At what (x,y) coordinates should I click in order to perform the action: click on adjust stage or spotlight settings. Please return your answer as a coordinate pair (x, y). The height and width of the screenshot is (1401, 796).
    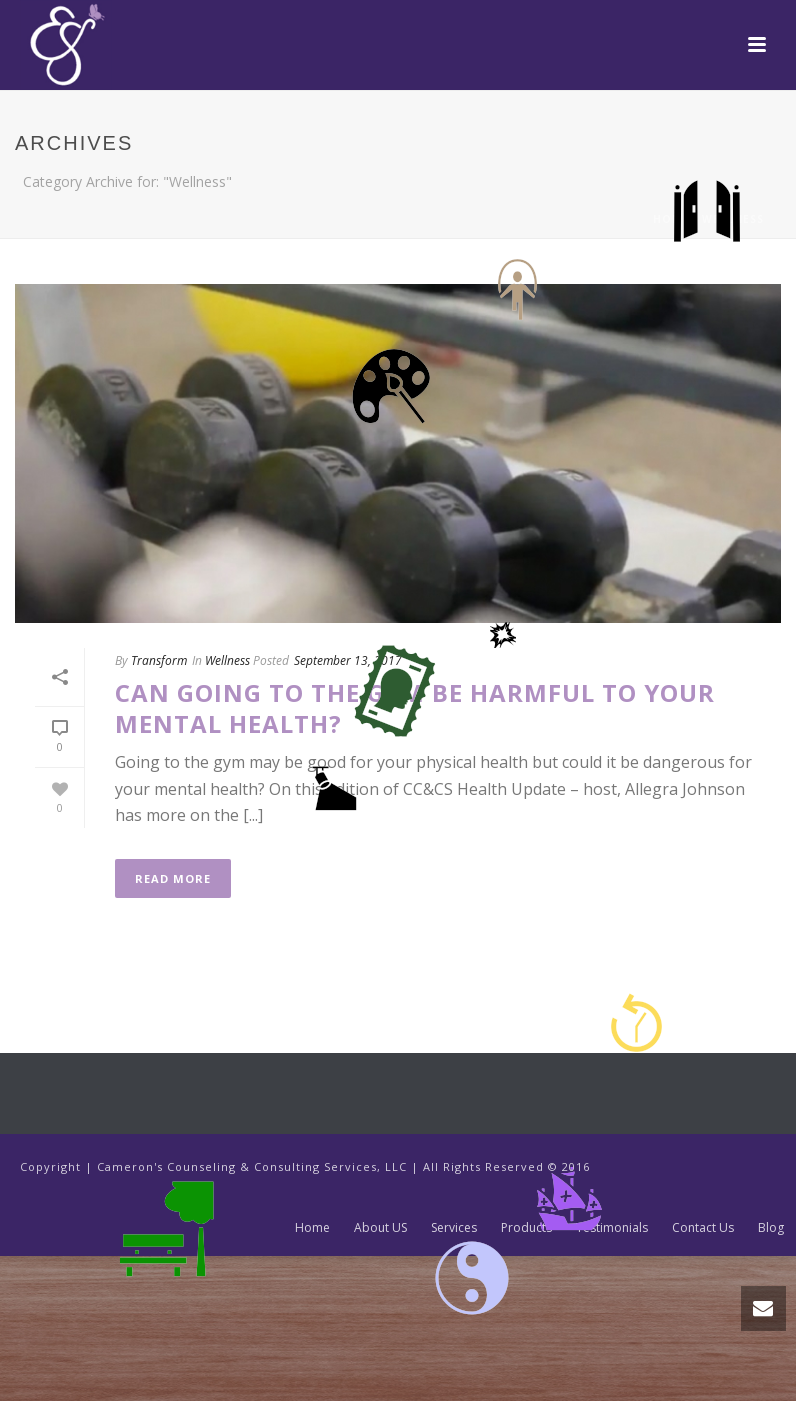
    Looking at the image, I should click on (334, 788).